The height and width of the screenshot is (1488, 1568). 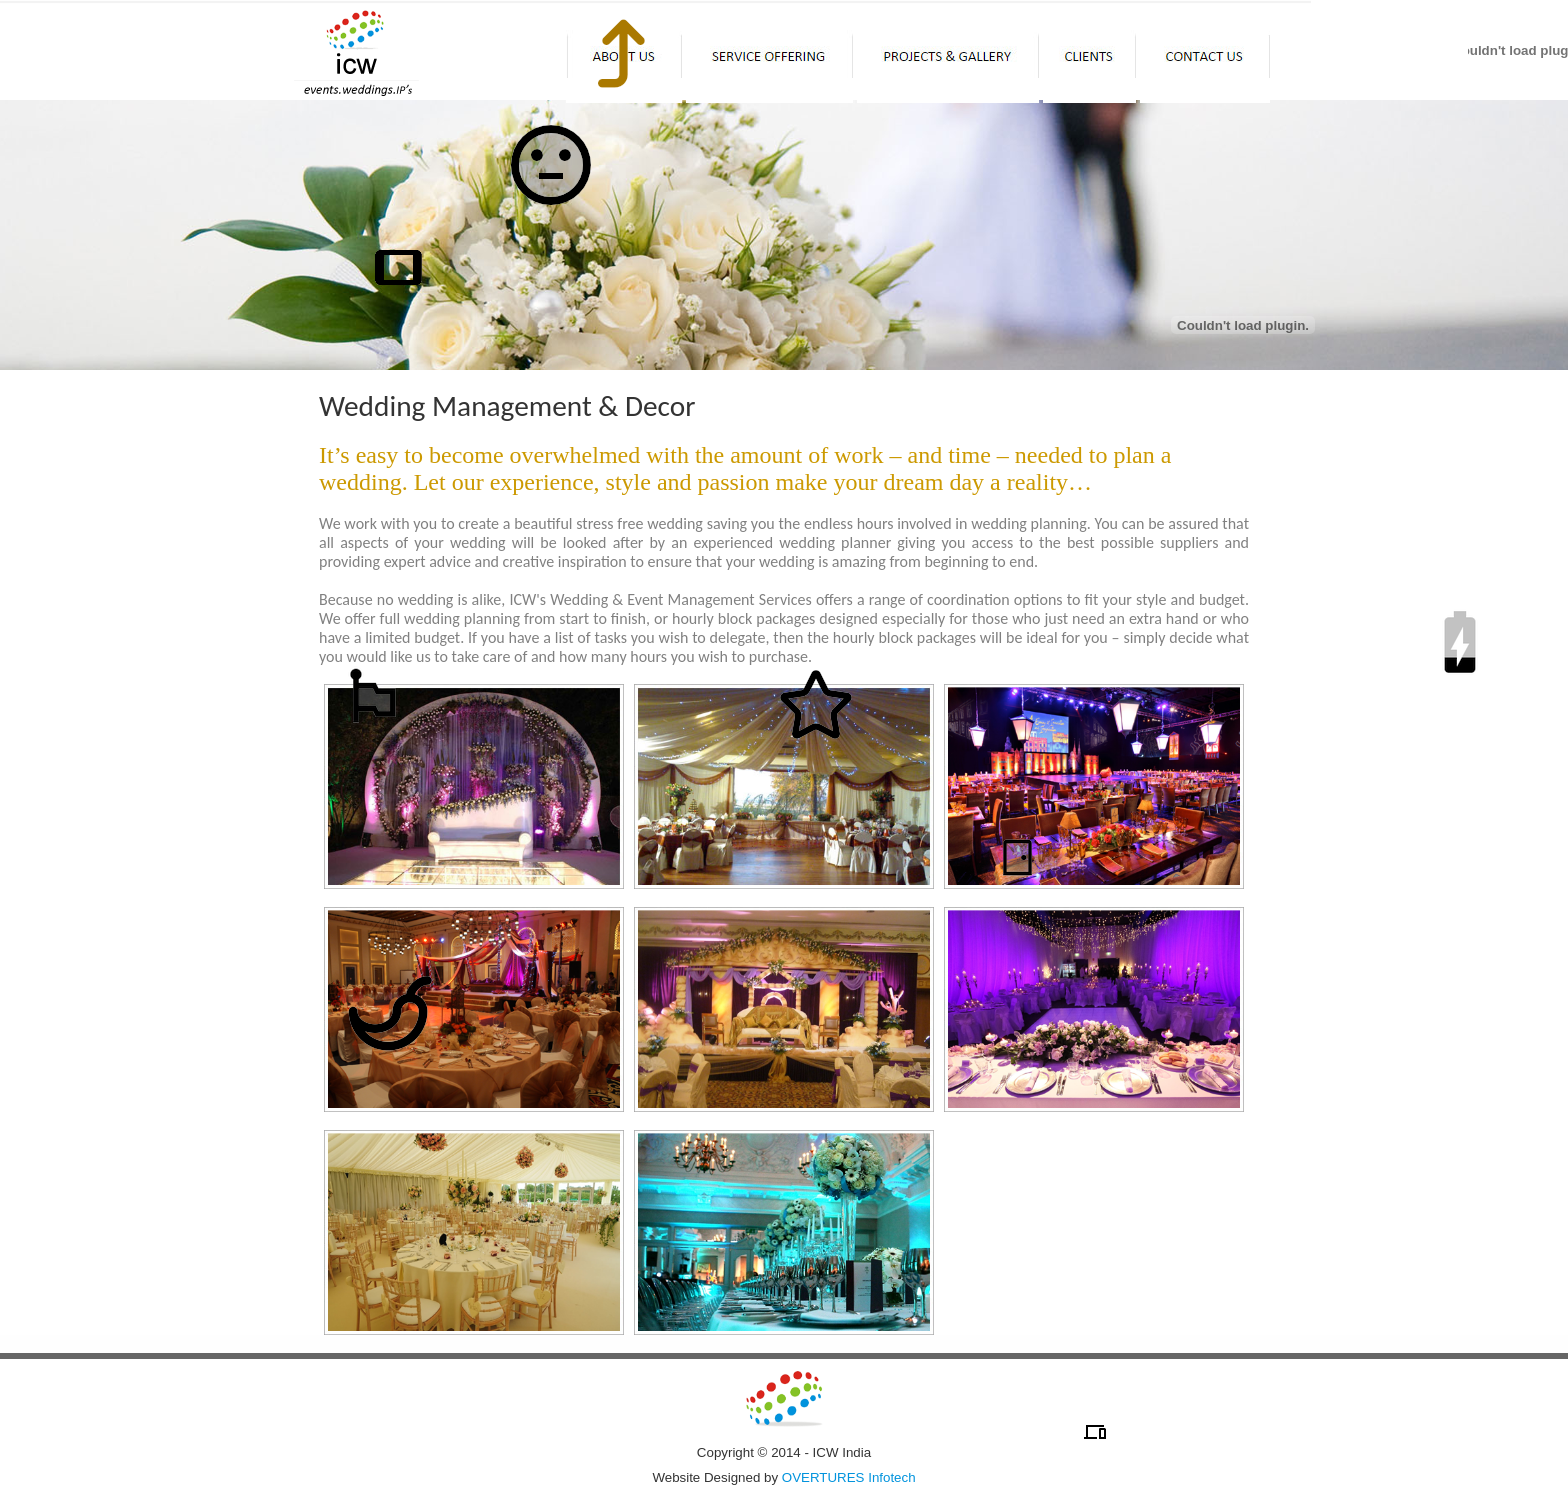 What do you see at coordinates (1095, 1432) in the screenshot?
I see `manage connected devices` at bounding box center [1095, 1432].